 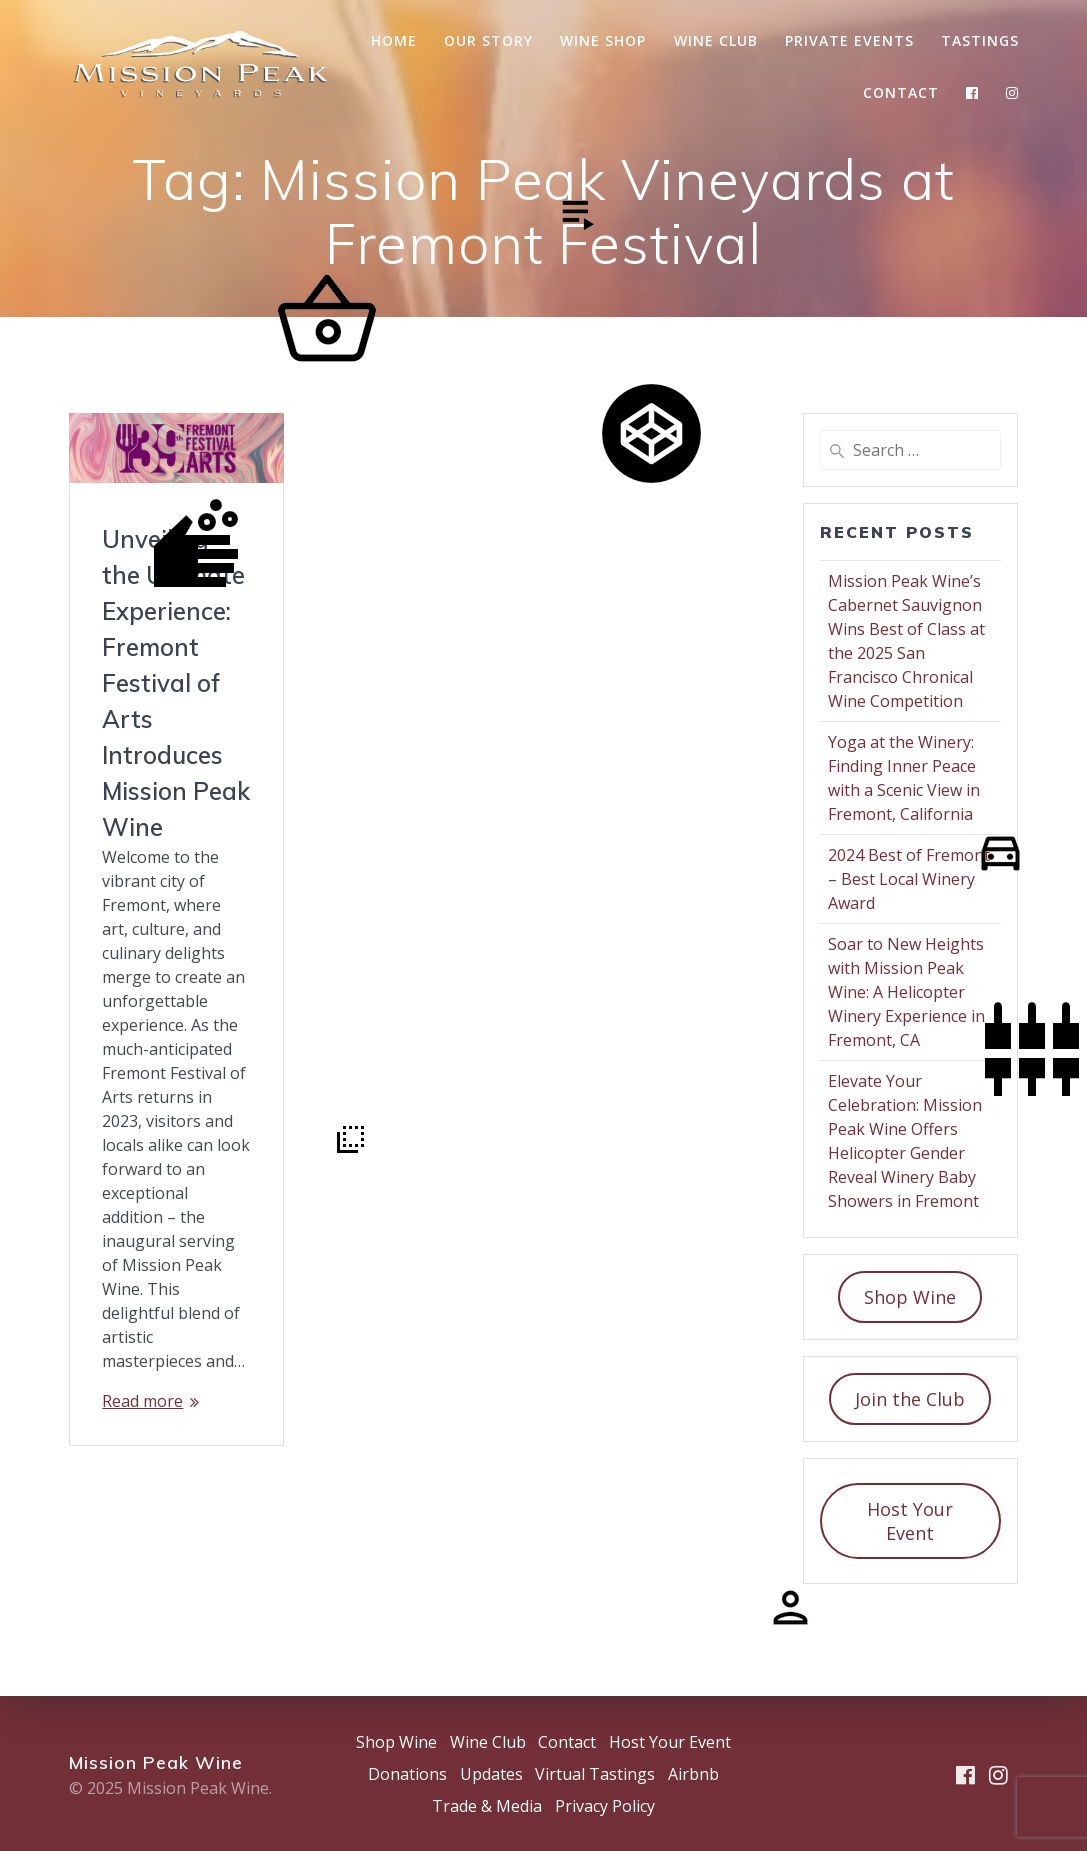 What do you see at coordinates (579, 213) in the screenshot?
I see `play all items in a playlist` at bounding box center [579, 213].